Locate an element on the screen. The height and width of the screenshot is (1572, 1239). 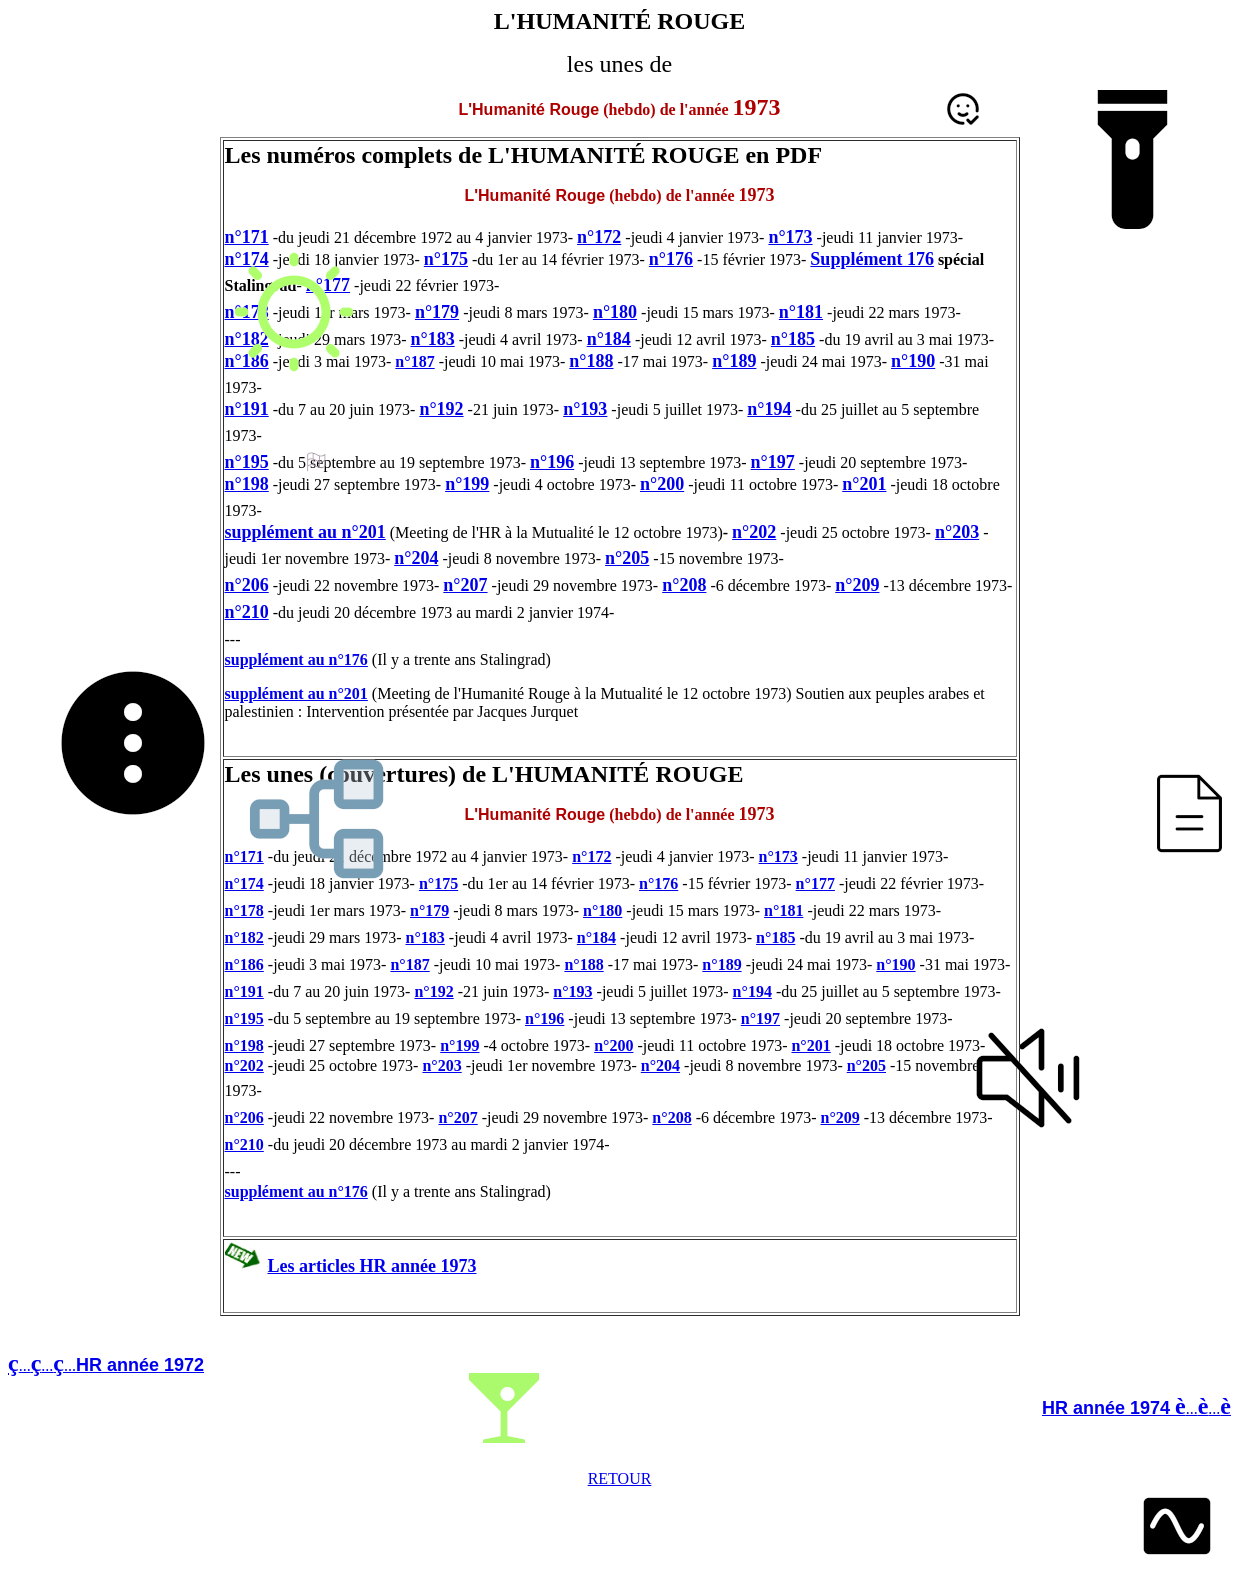
toggle flashlight on/off is located at coordinates (1132, 159).